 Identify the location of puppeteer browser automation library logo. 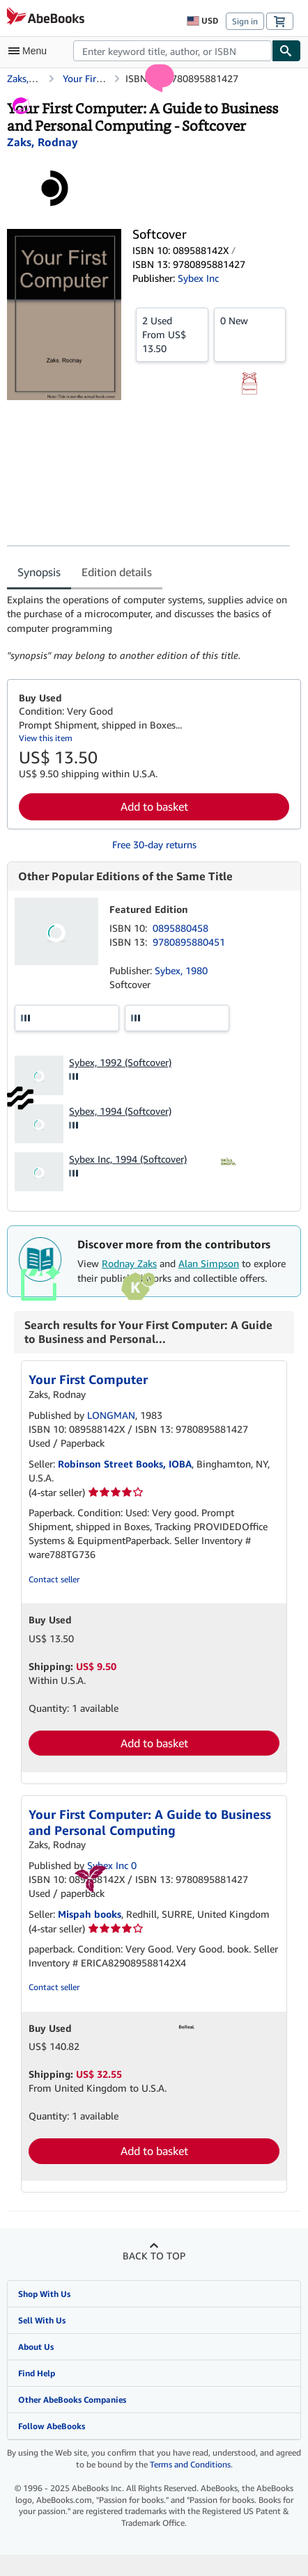
(249, 383).